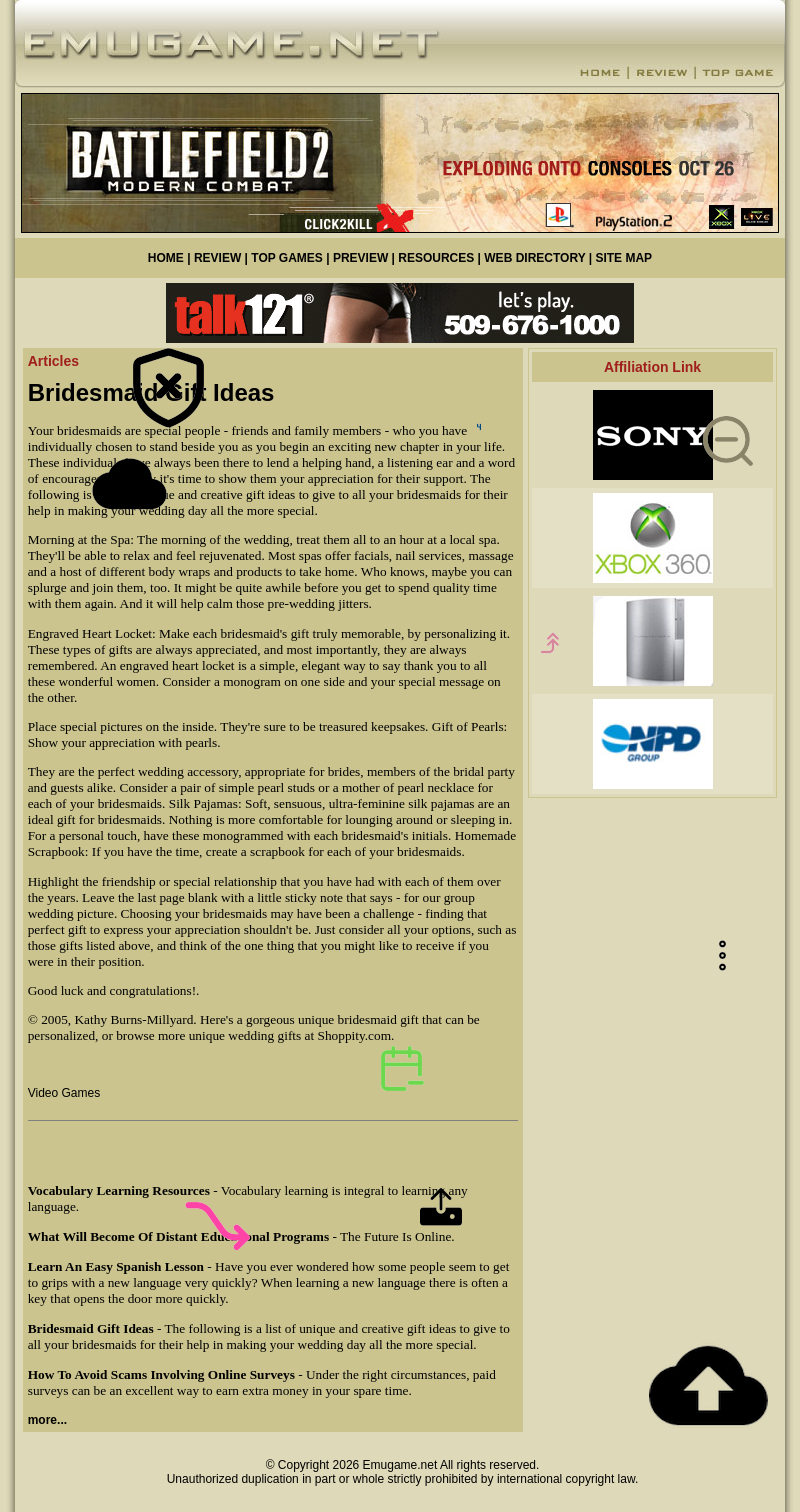  I want to click on zoom out to decrease magnification, so click(728, 441).